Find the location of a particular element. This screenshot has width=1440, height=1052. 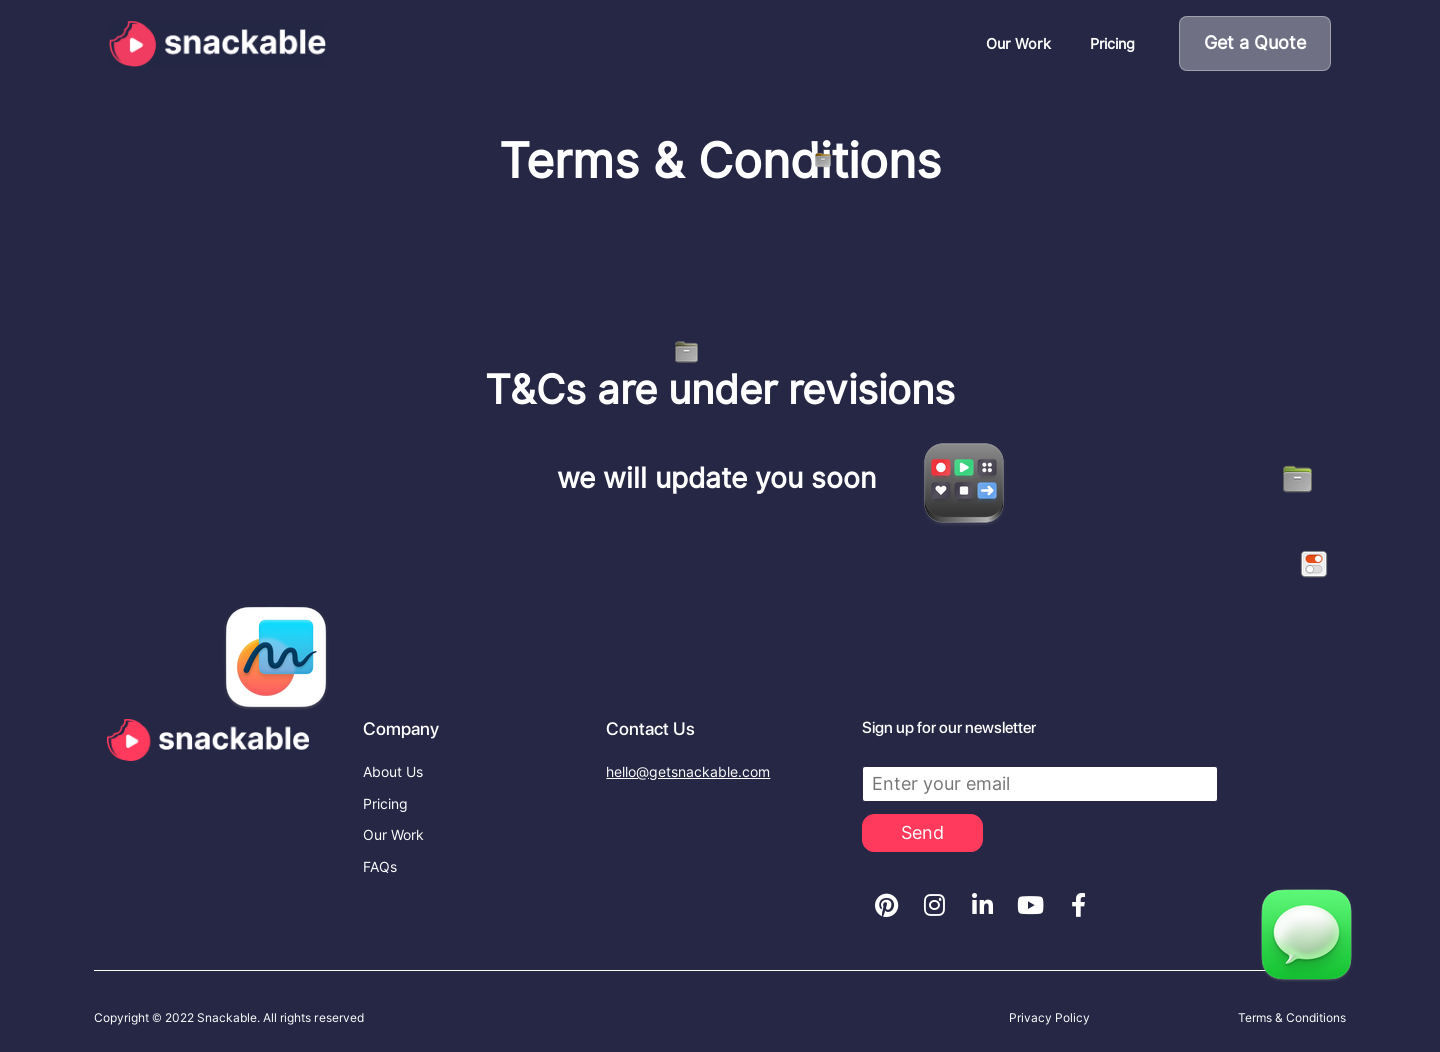

open the file manager app is located at coordinates (686, 351).